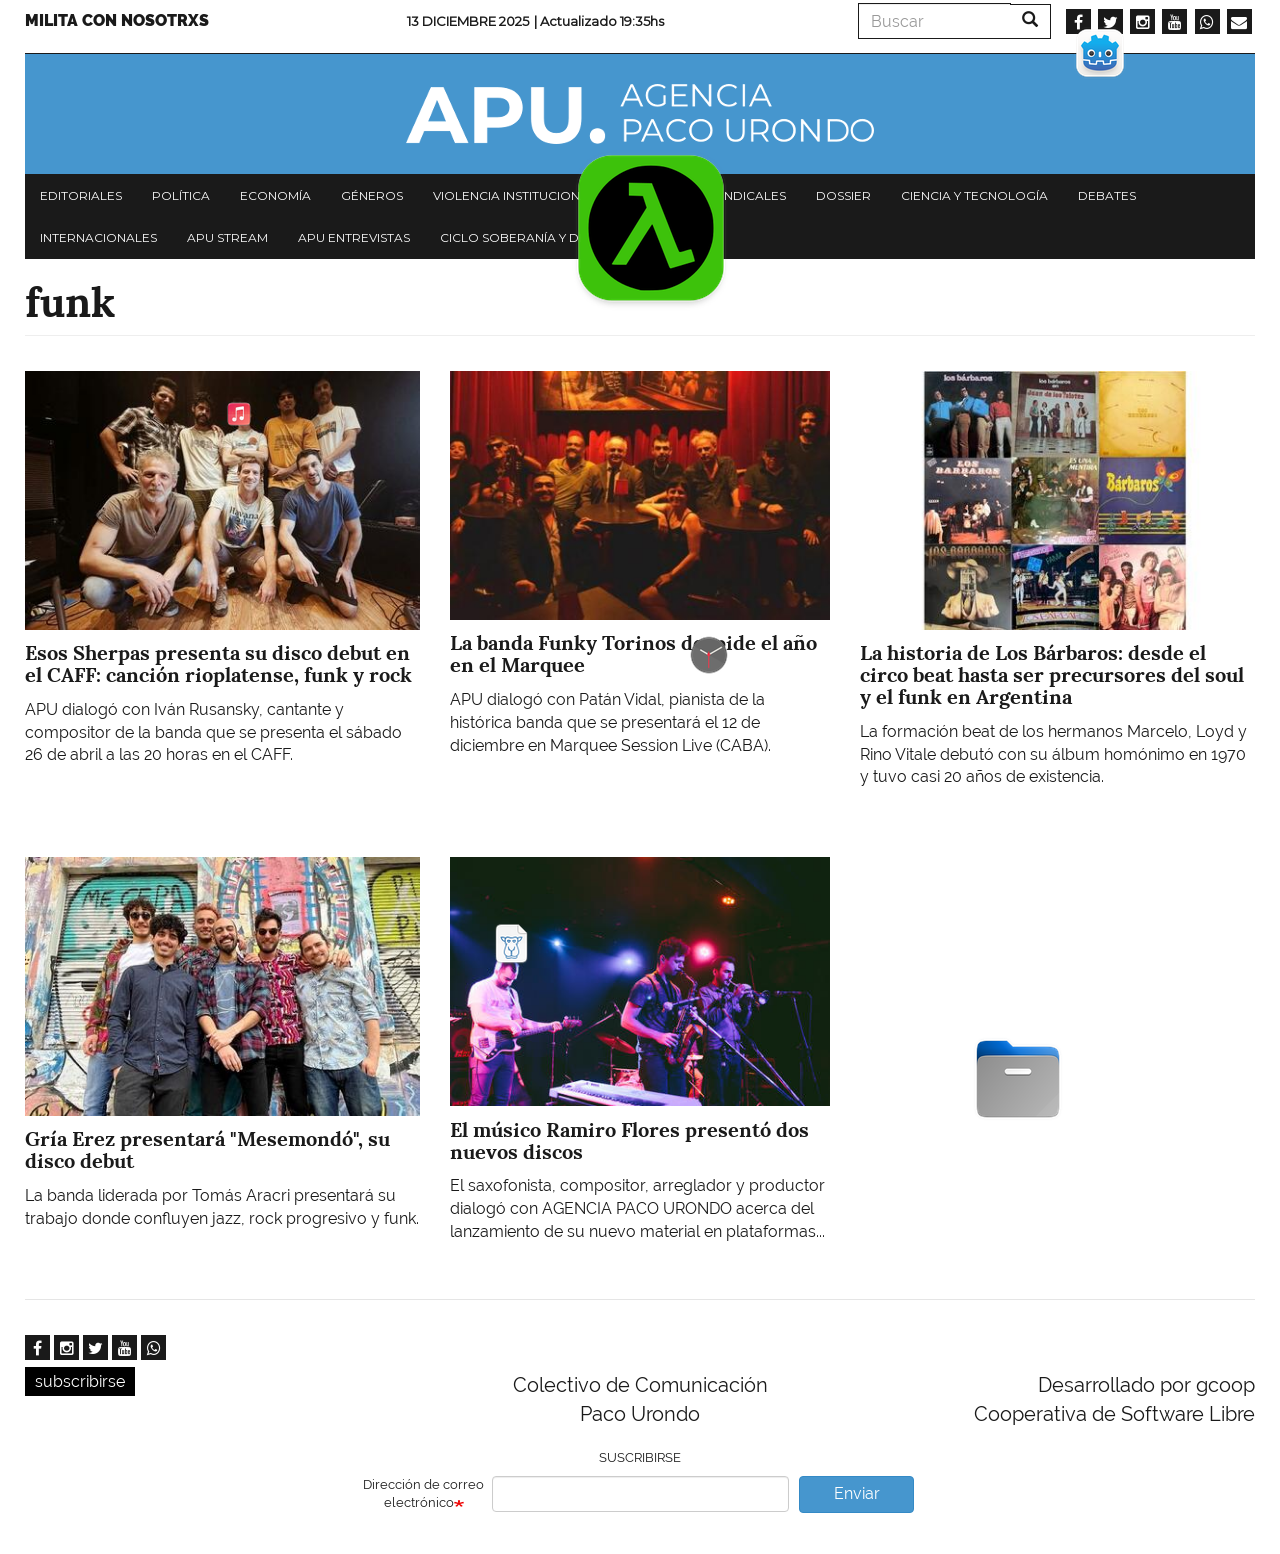 Image resolution: width=1280 pixels, height=1554 pixels. What do you see at coordinates (1100, 53) in the screenshot?
I see `open godot game engine` at bounding box center [1100, 53].